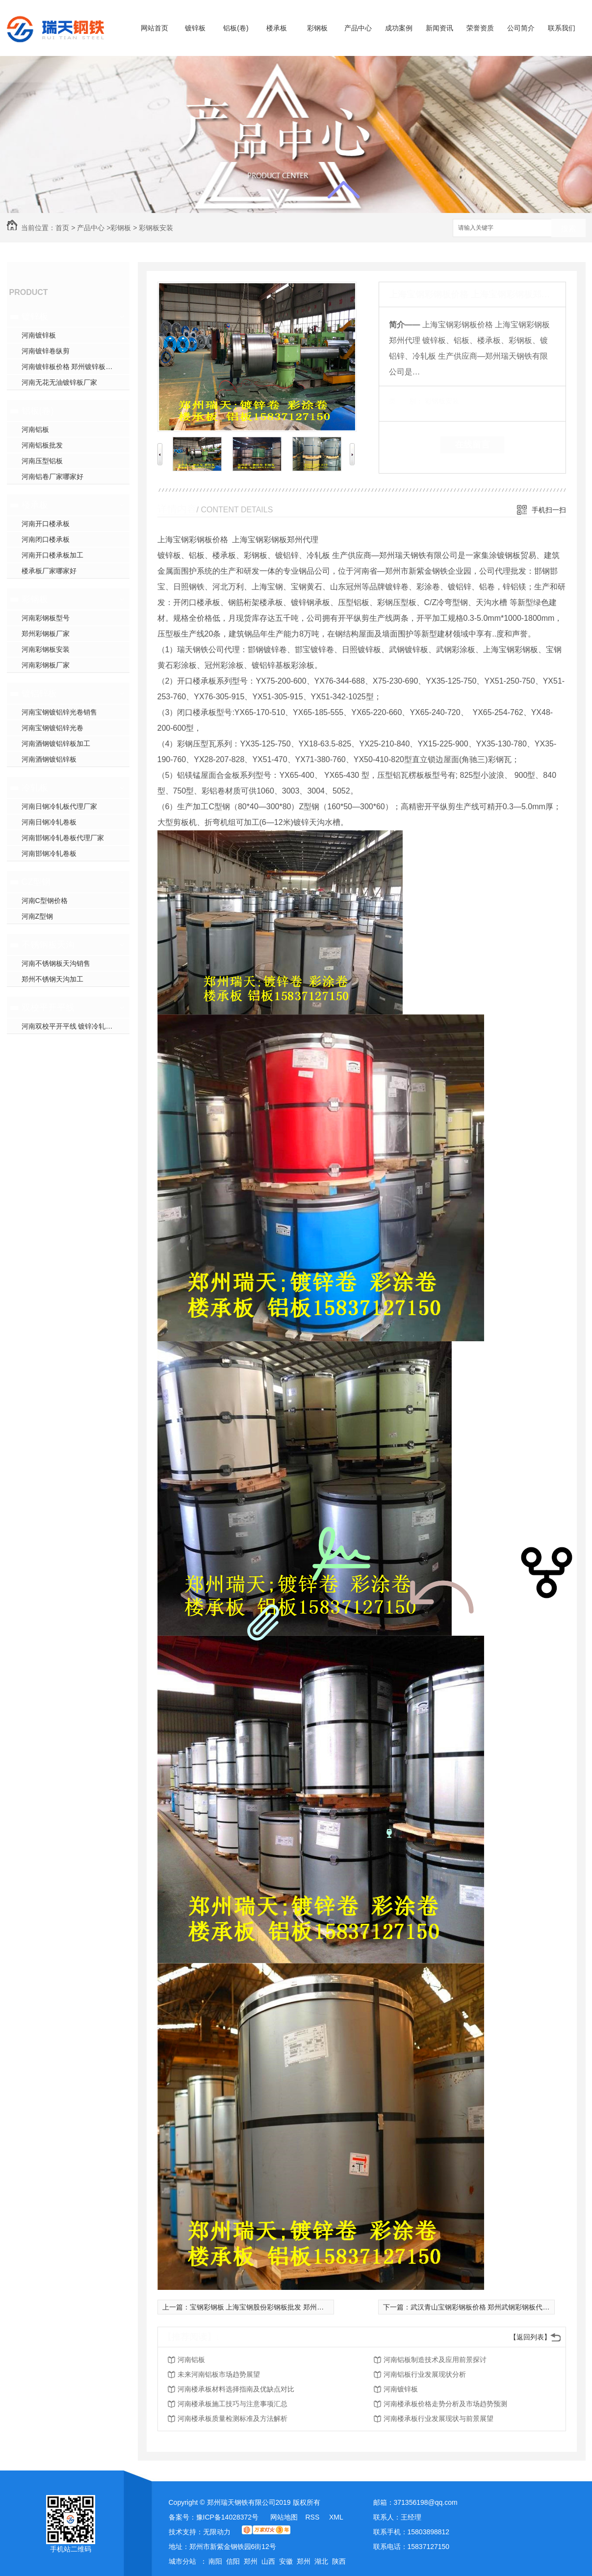 Image resolution: width=592 pixels, height=2576 pixels. Describe the element at coordinates (546, 1572) in the screenshot. I see `fork a repository` at that location.